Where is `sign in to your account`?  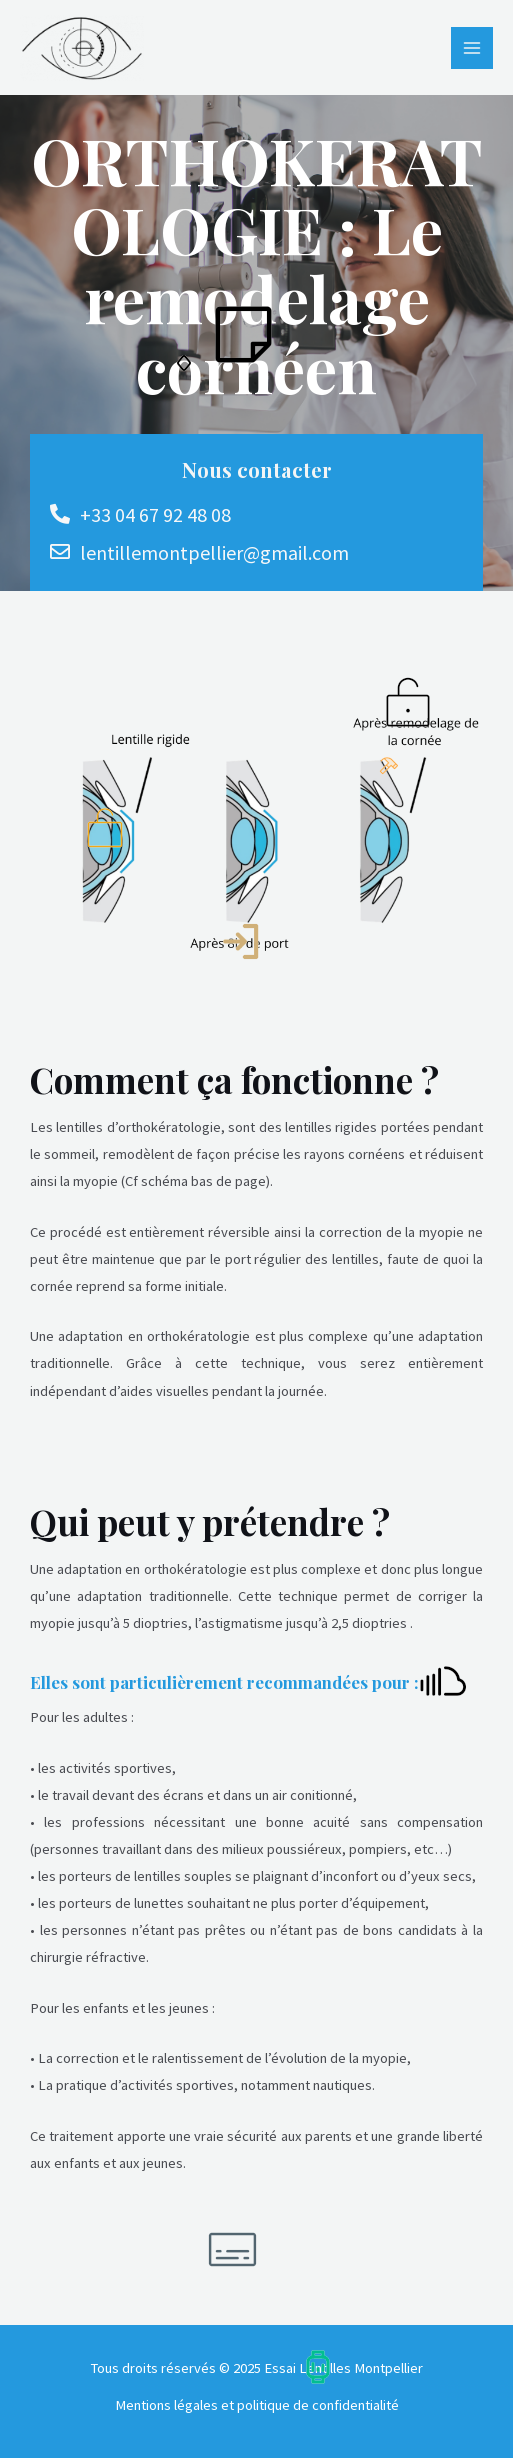
sign in to your account is located at coordinates (243, 941).